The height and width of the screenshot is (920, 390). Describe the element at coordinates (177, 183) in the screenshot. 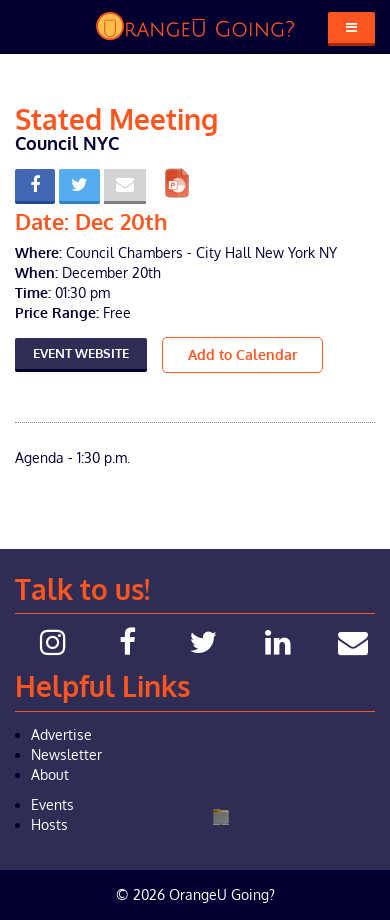

I see `powerpoint slideshow file` at that location.